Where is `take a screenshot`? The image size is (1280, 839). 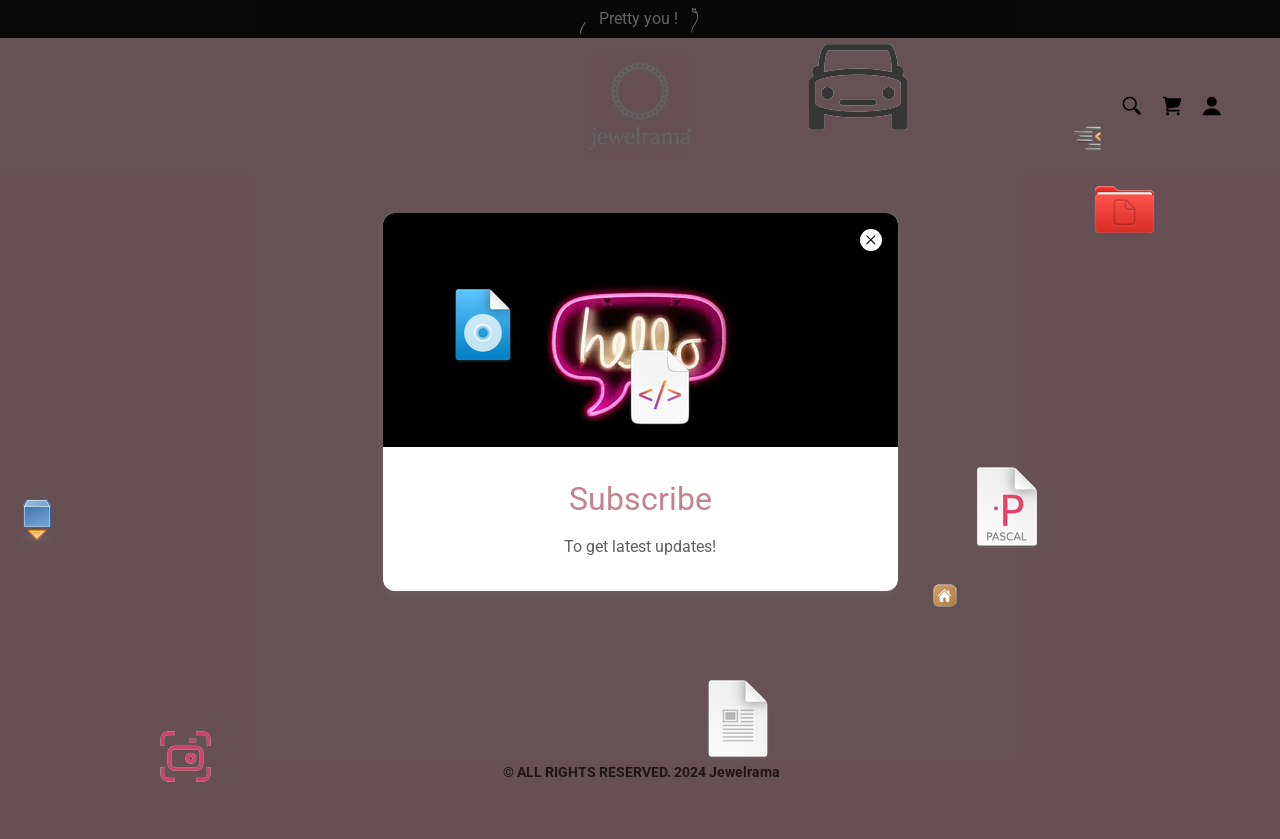 take a screenshot is located at coordinates (185, 756).